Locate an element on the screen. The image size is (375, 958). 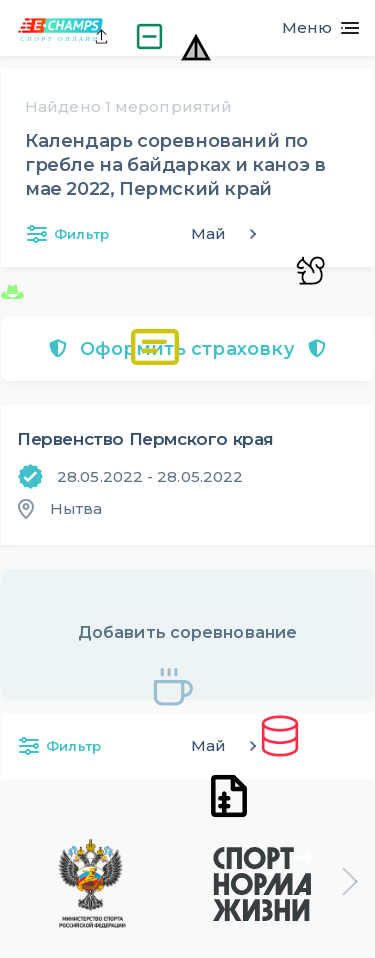
view image details or metadata is located at coordinates (196, 47).